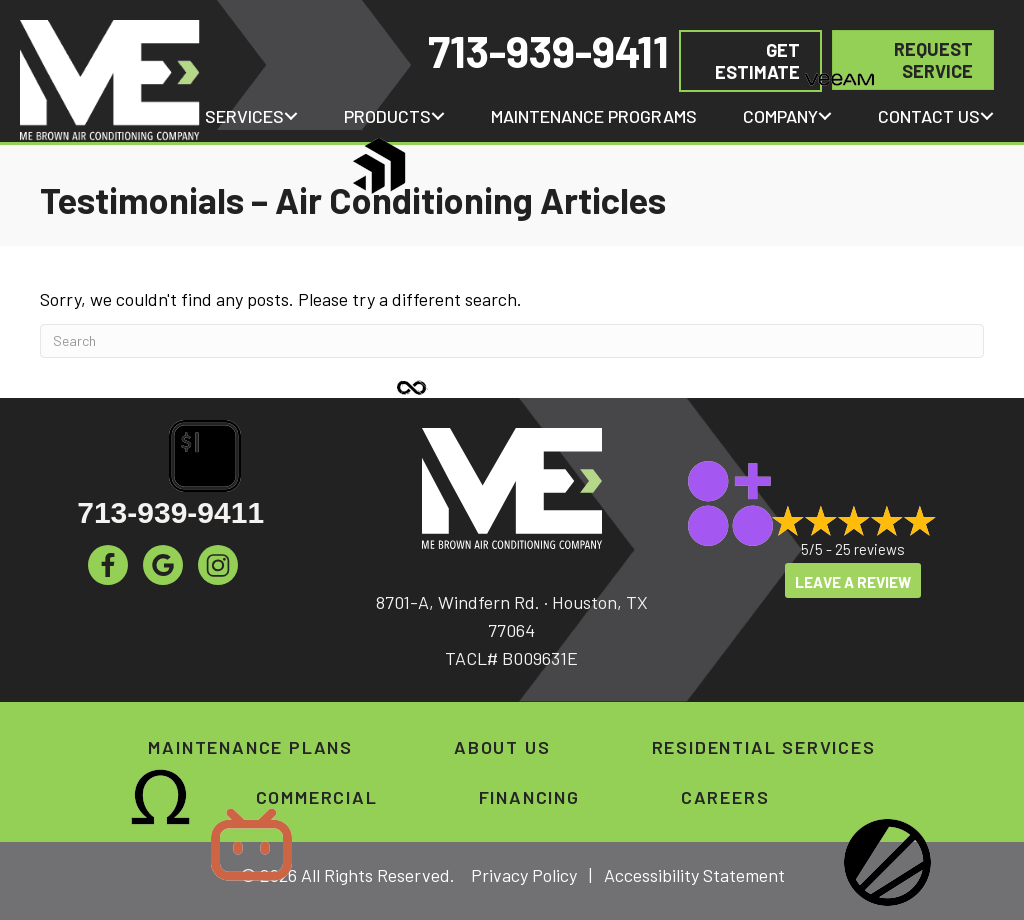  I want to click on infinityfree web hosting service logo, so click(412, 387).